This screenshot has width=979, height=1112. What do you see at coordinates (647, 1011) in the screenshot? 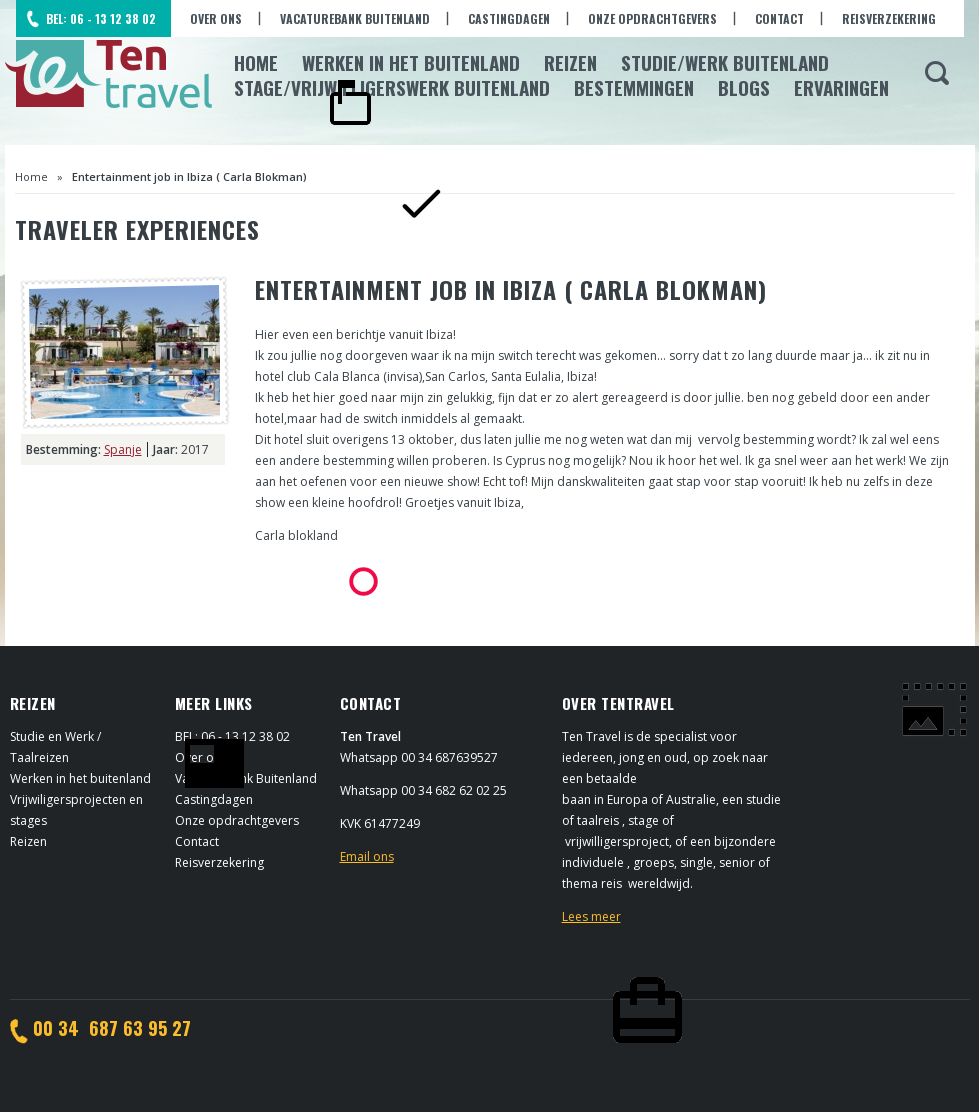
I see `access travel documents or boarding passes` at bounding box center [647, 1011].